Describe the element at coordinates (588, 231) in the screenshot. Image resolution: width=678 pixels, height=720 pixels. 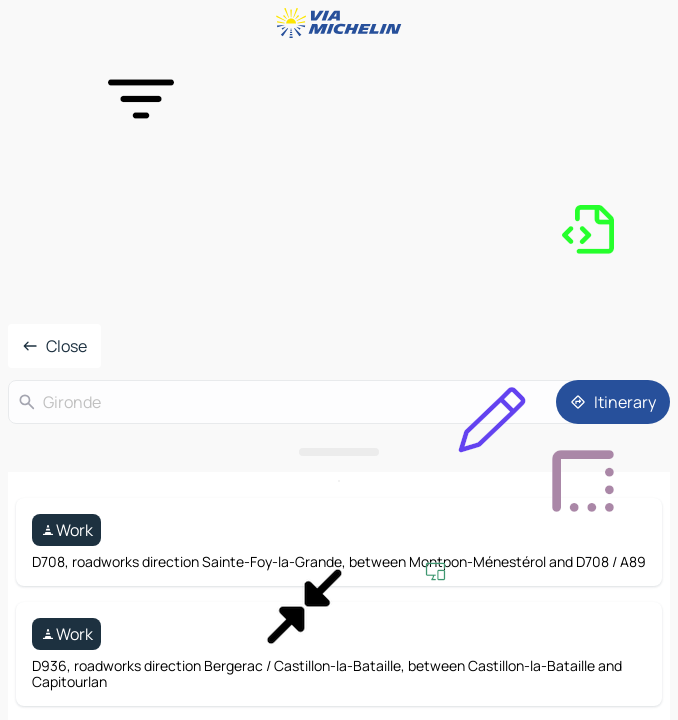
I see `view source code file` at that location.